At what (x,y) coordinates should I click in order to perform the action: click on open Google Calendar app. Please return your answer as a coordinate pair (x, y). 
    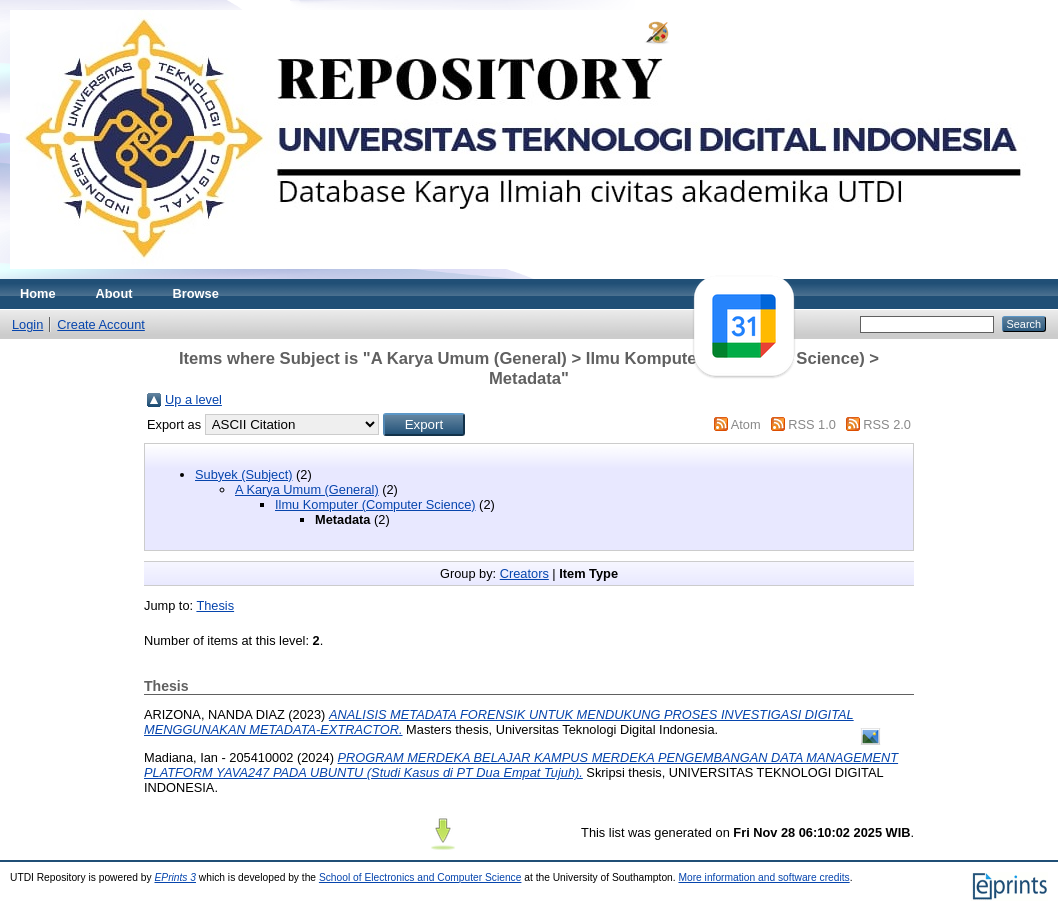
    Looking at the image, I should click on (744, 326).